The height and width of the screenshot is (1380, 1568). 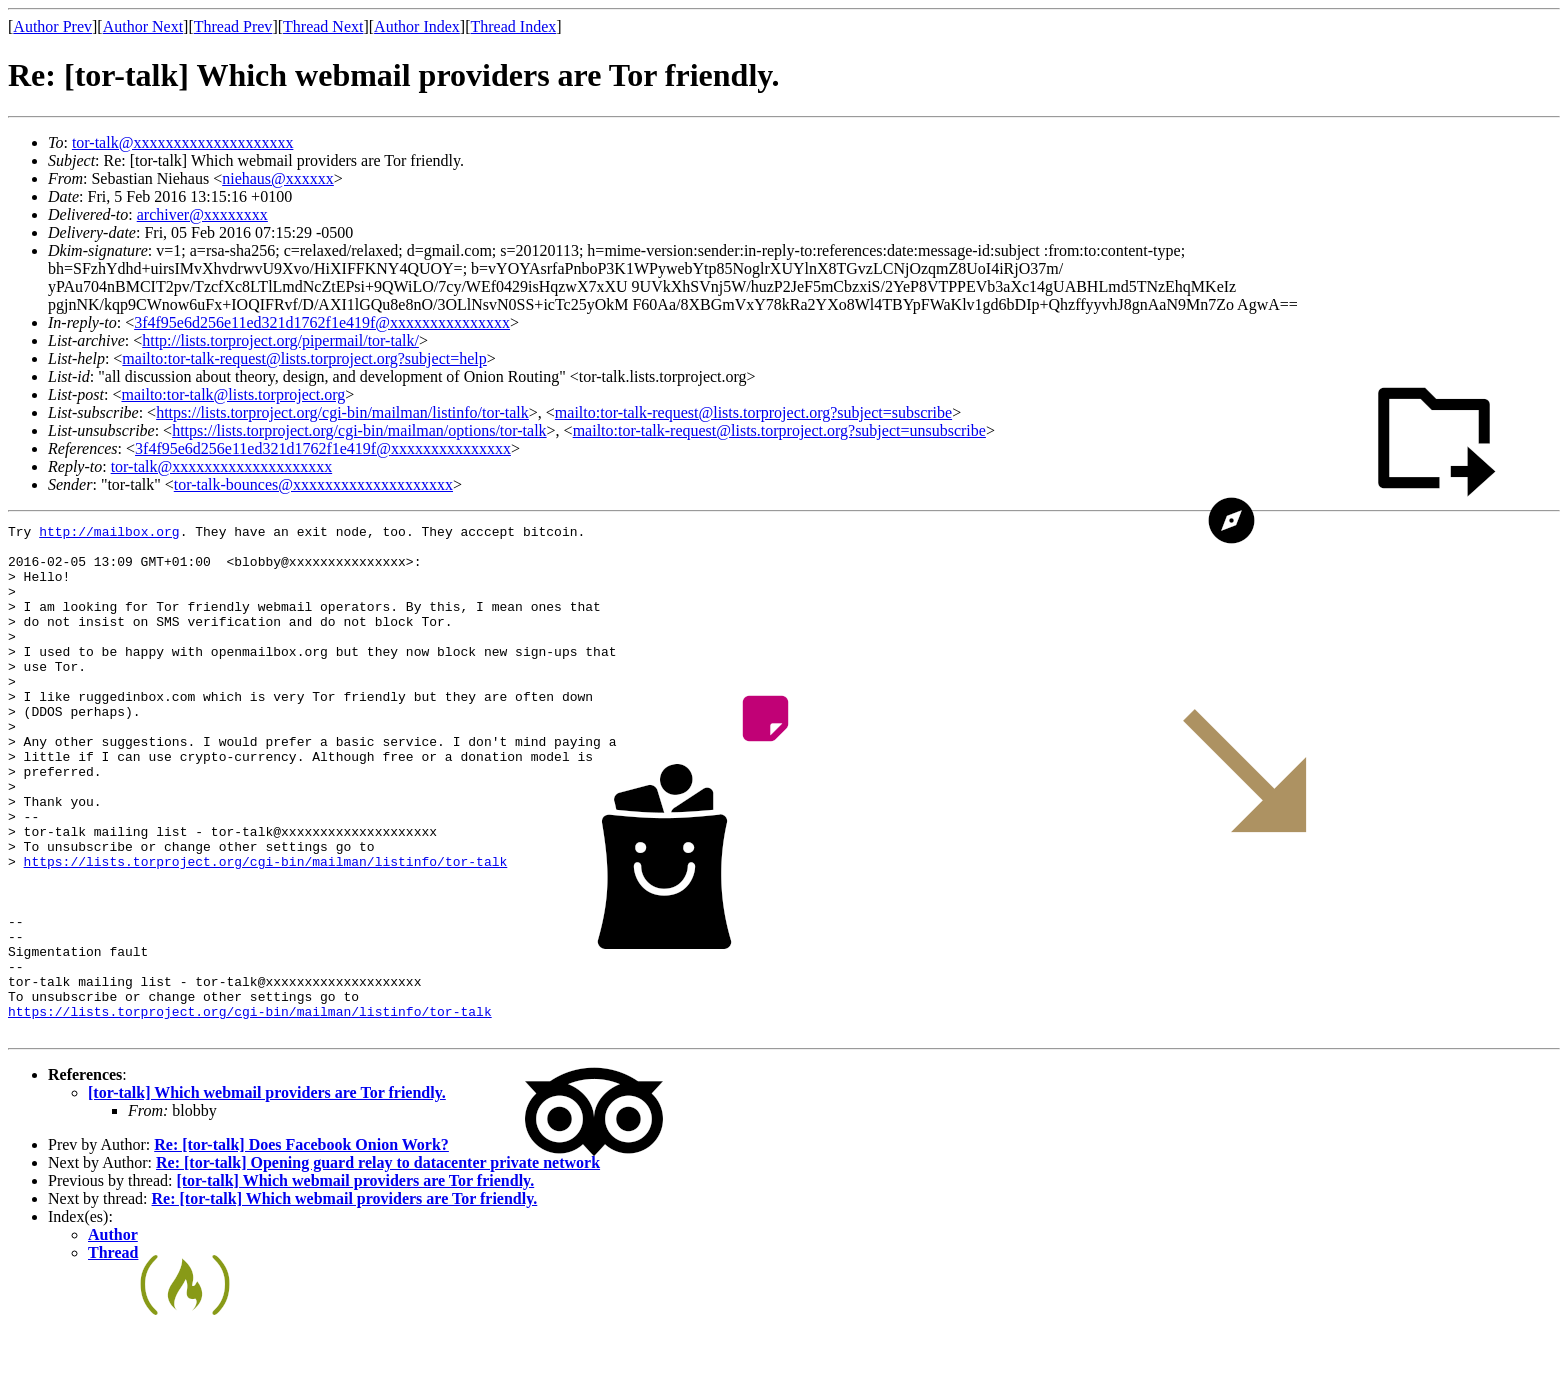 I want to click on freeCodeCamp logo, so click(x=185, y=1285).